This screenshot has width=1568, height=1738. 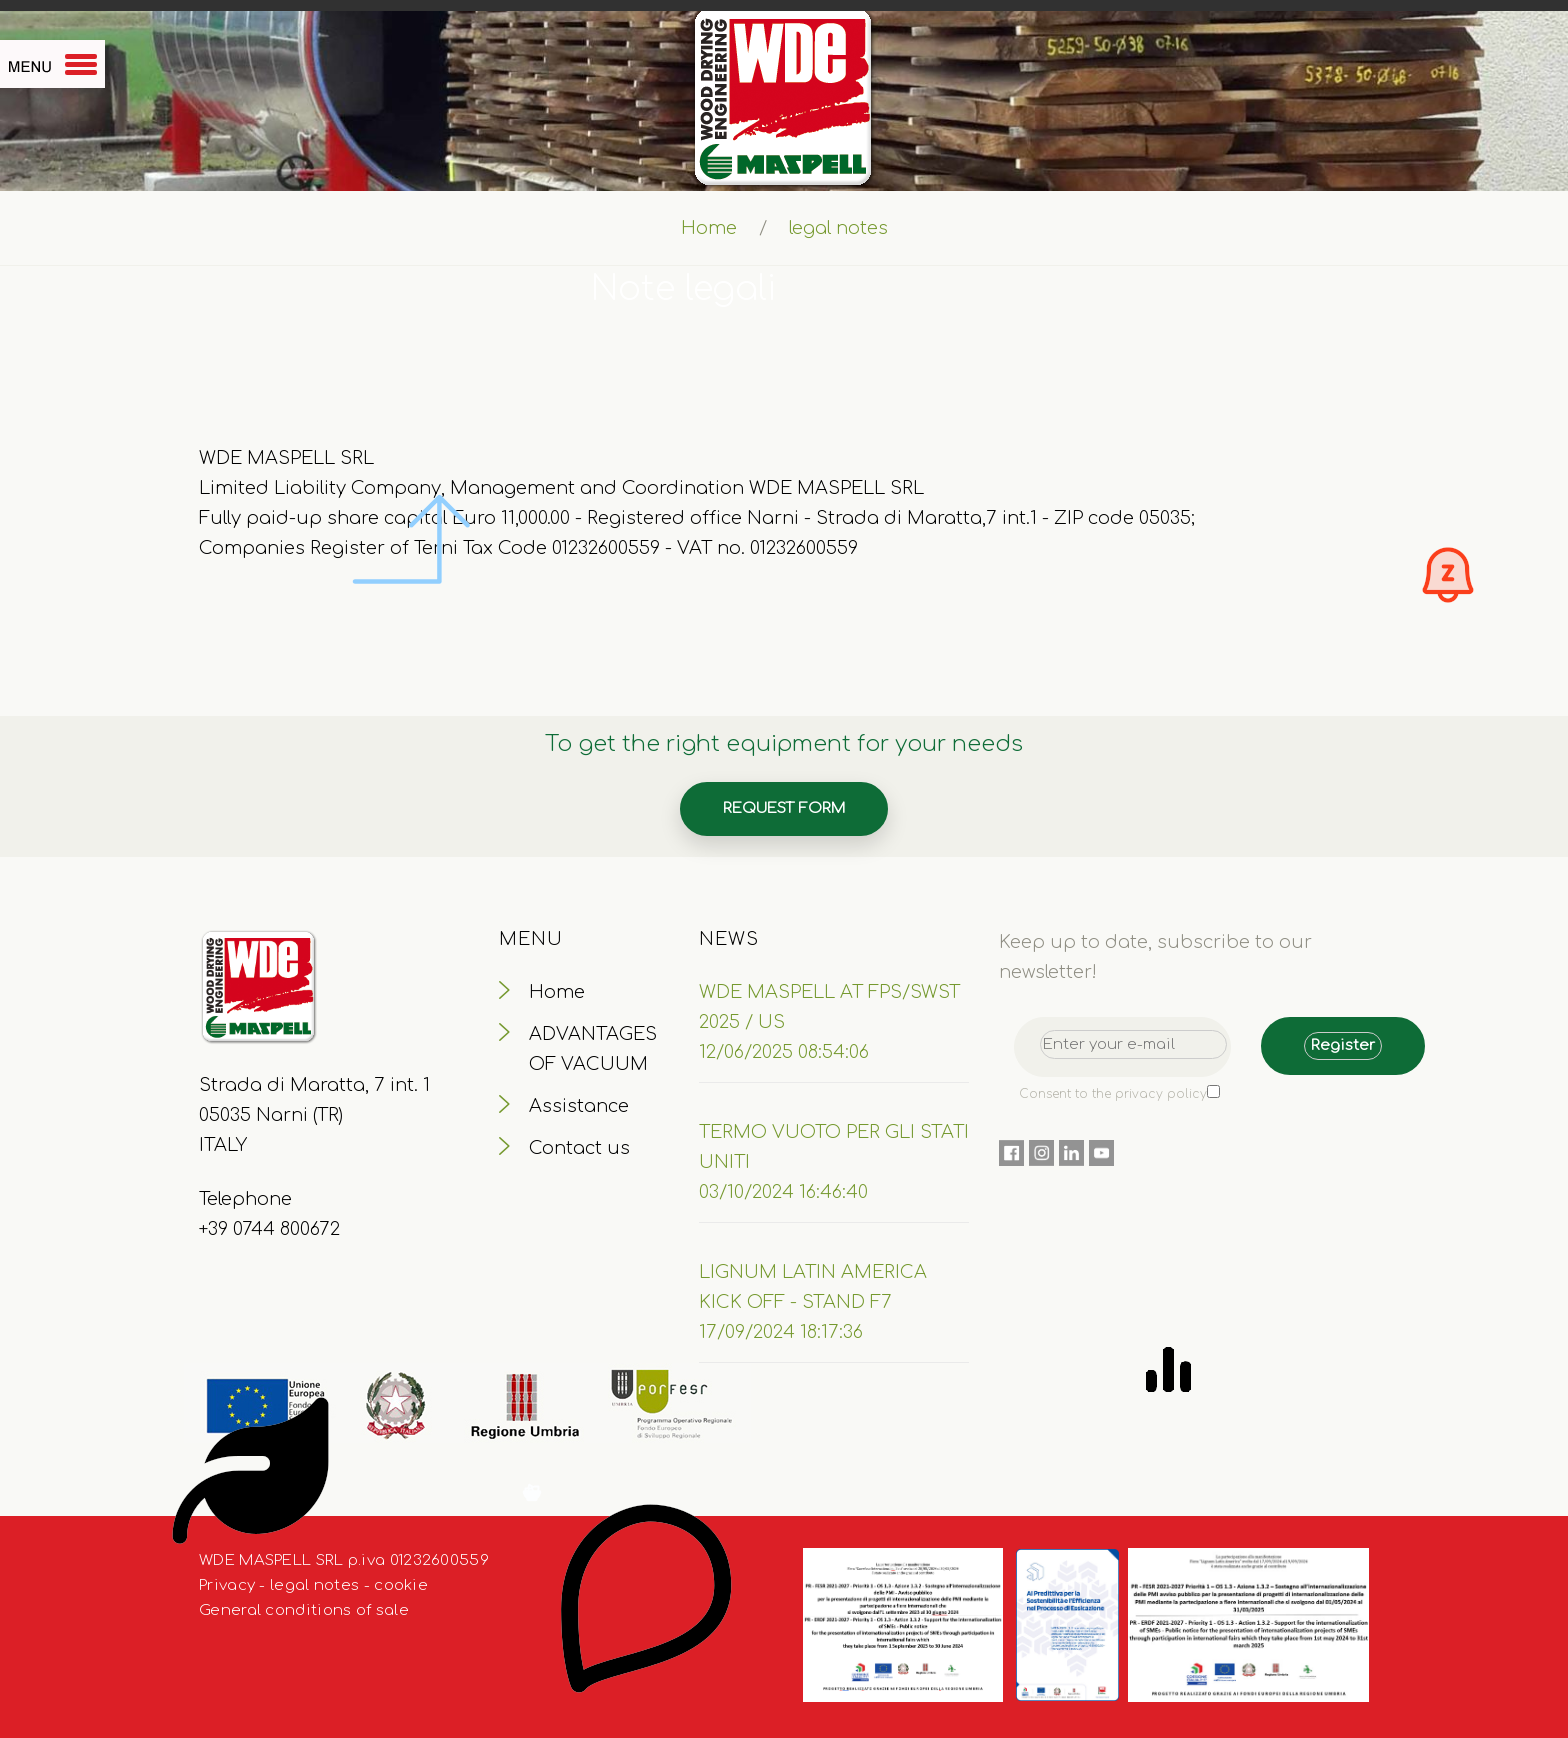 What do you see at coordinates (1448, 575) in the screenshot?
I see `mute notifications while sleeping` at bounding box center [1448, 575].